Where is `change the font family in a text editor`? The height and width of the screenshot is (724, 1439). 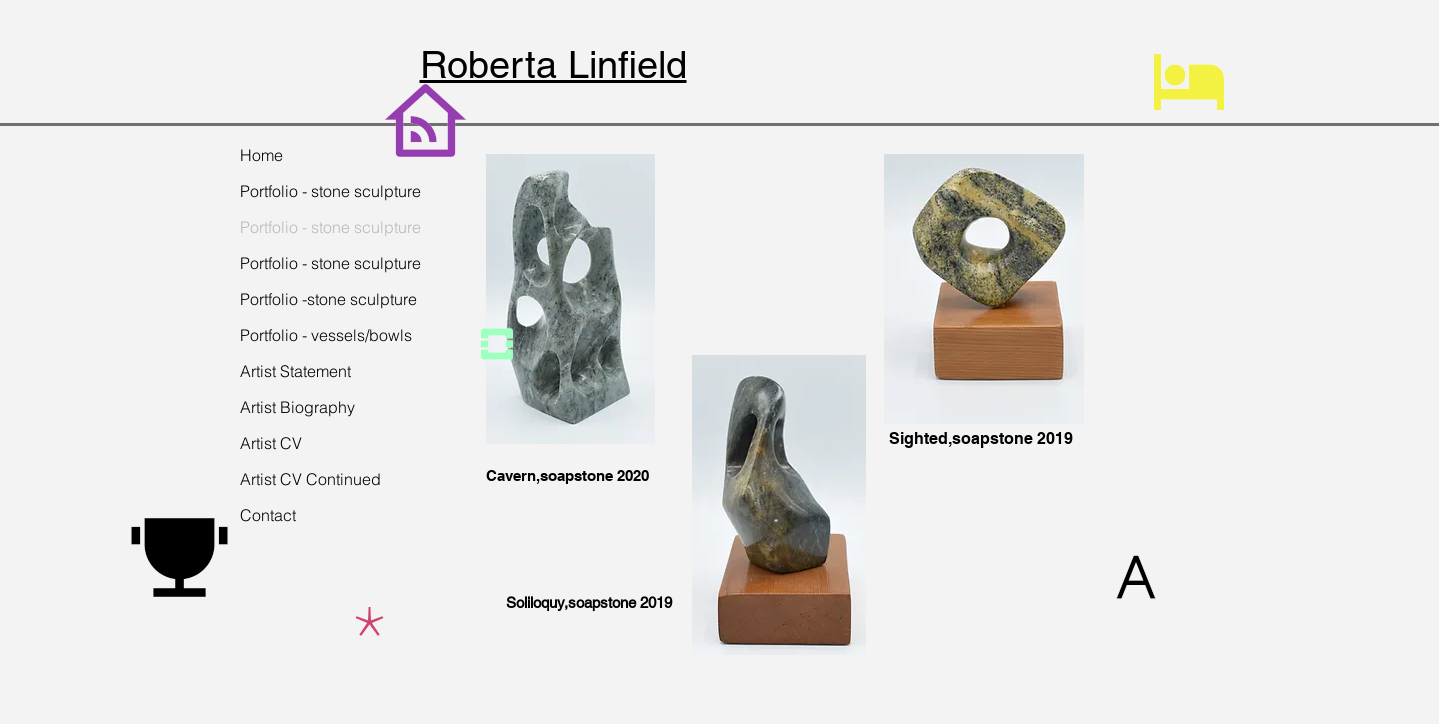 change the font family in a text editor is located at coordinates (1136, 576).